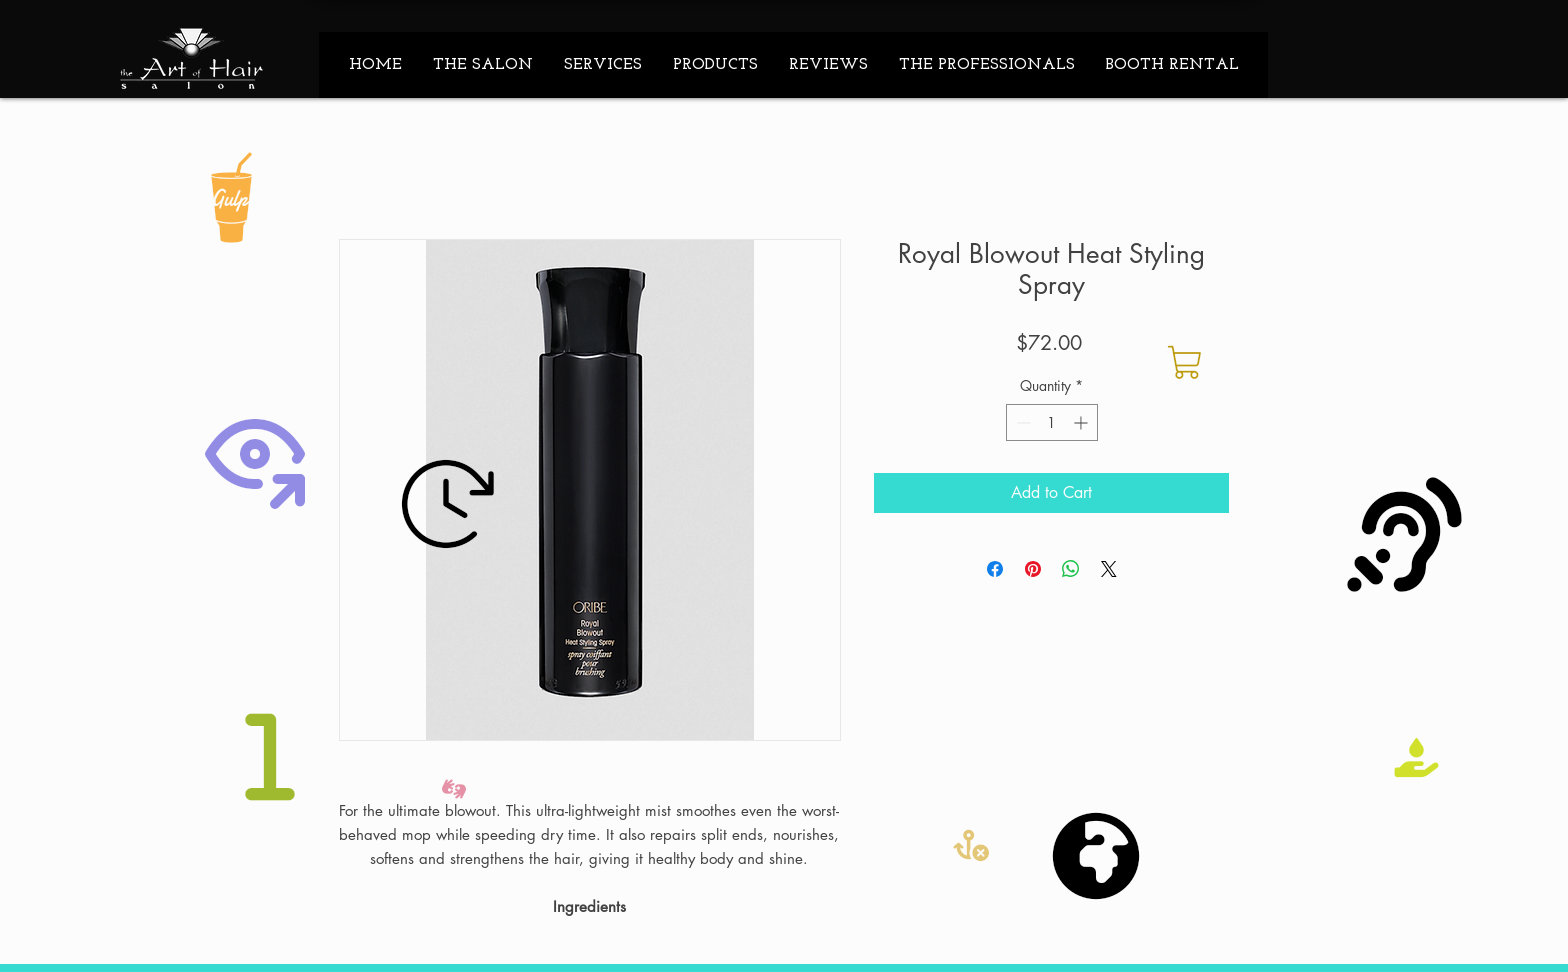 This screenshot has height=972, width=1568. Describe the element at coordinates (970, 844) in the screenshot. I see `remove a saved anchor point or location` at that location.